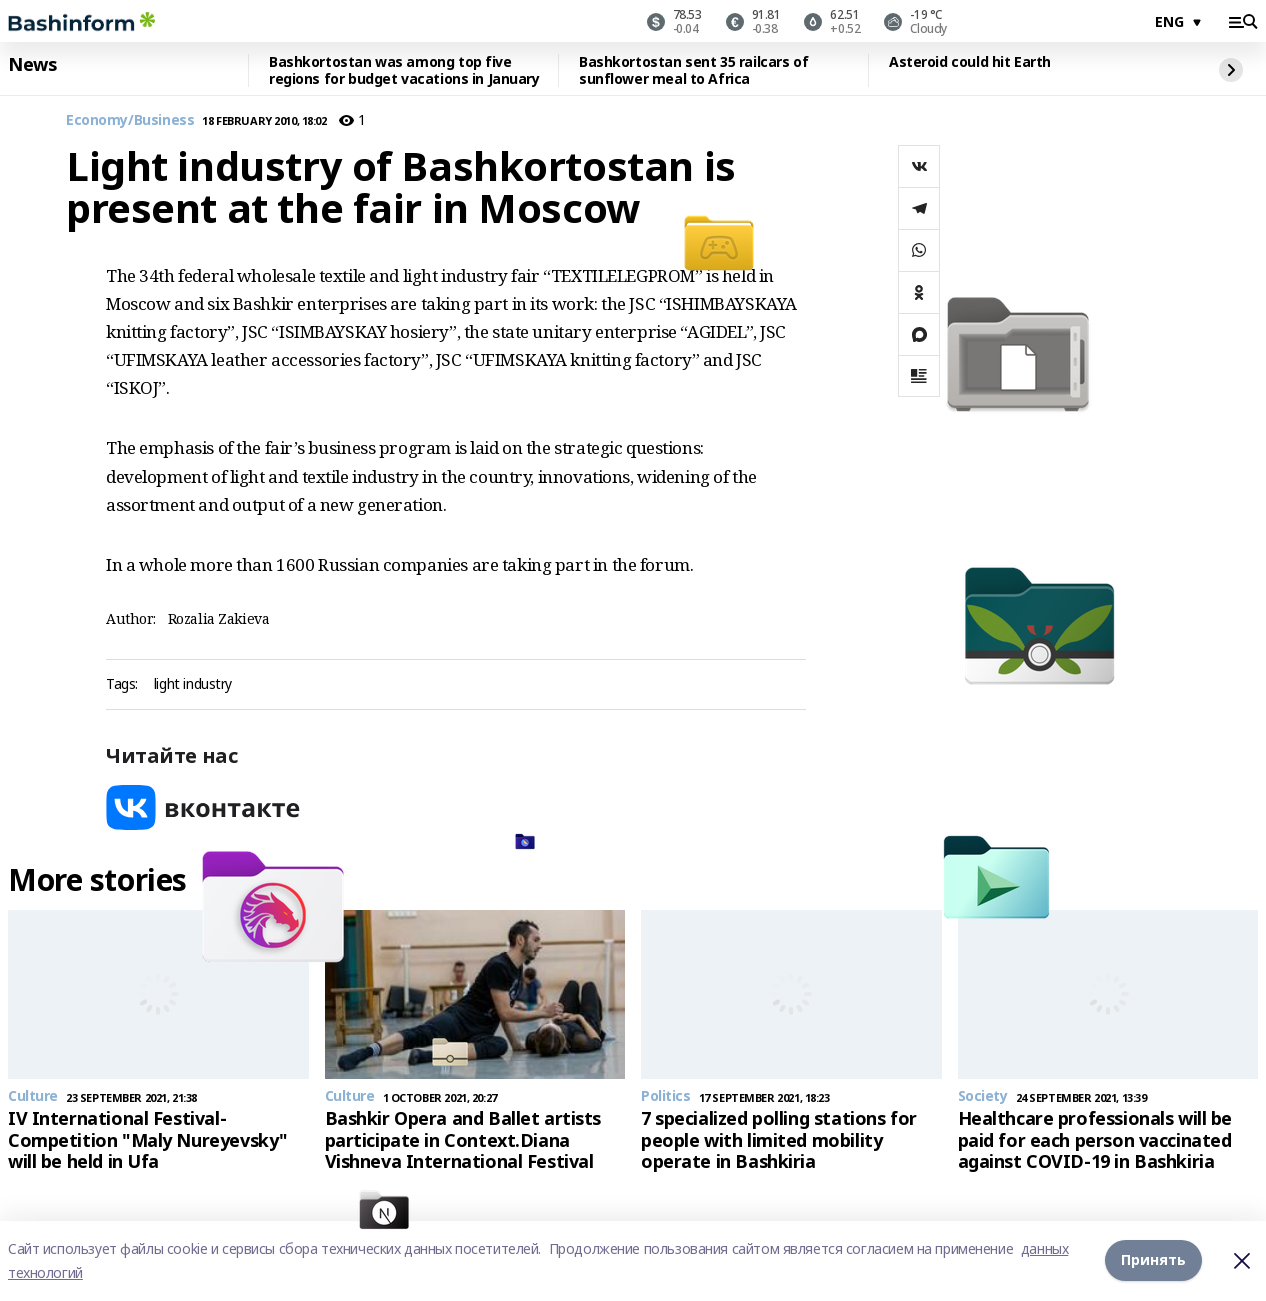  What do you see at coordinates (996, 880) in the screenshot?
I see `open internet download manager folder` at bounding box center [996, 880].